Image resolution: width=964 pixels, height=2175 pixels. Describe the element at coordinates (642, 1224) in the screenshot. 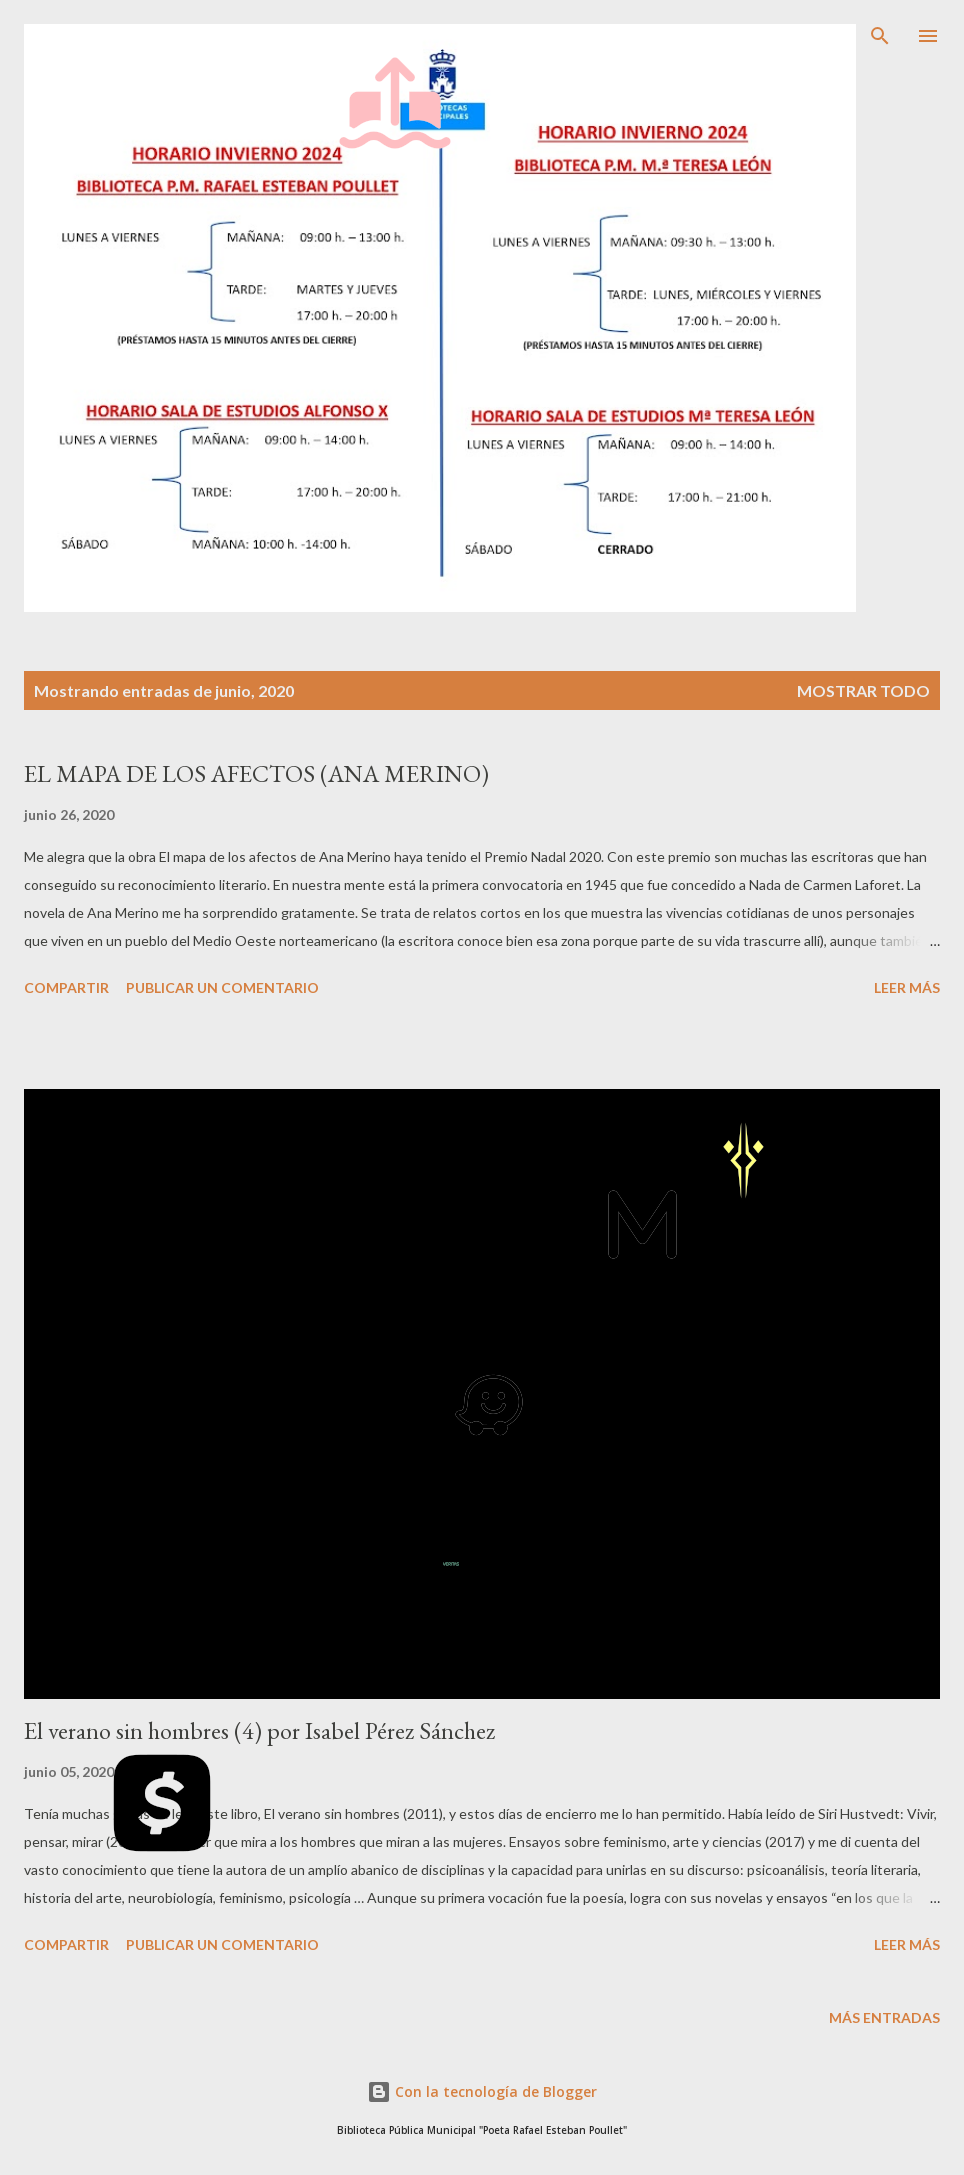

I see `indicates items starting with the letter M` at that location.